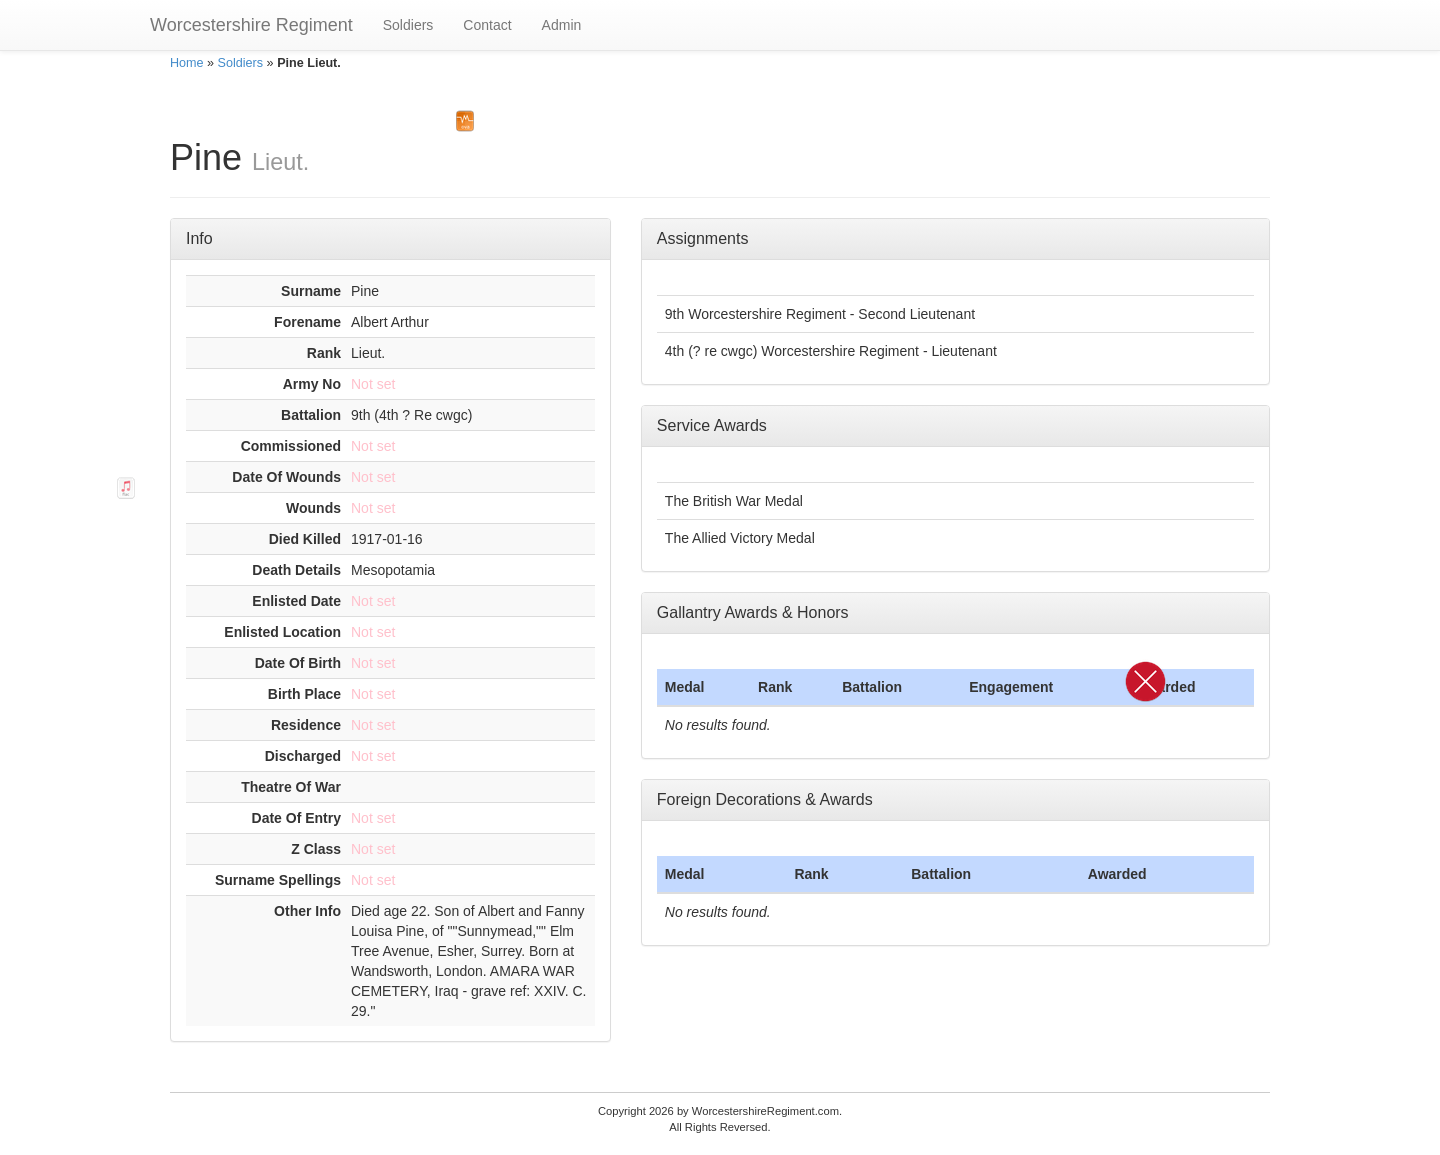 The width and height of the screenshot is (1440, 1155). I want to click on indicates a file cannot be synced to Dropbox, so click(1145, 681).